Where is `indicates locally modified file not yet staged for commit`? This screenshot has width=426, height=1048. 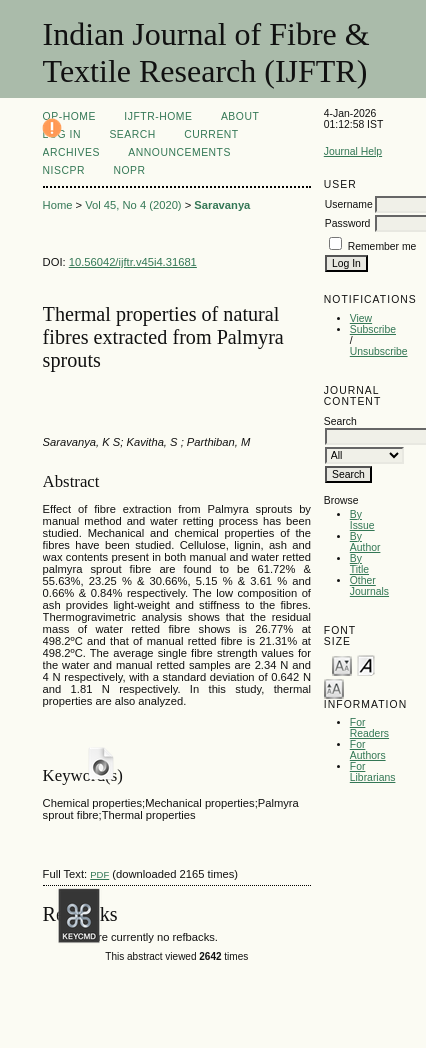 indicates locally modified file not yet staged for commit is located at coordinates (52, 128).